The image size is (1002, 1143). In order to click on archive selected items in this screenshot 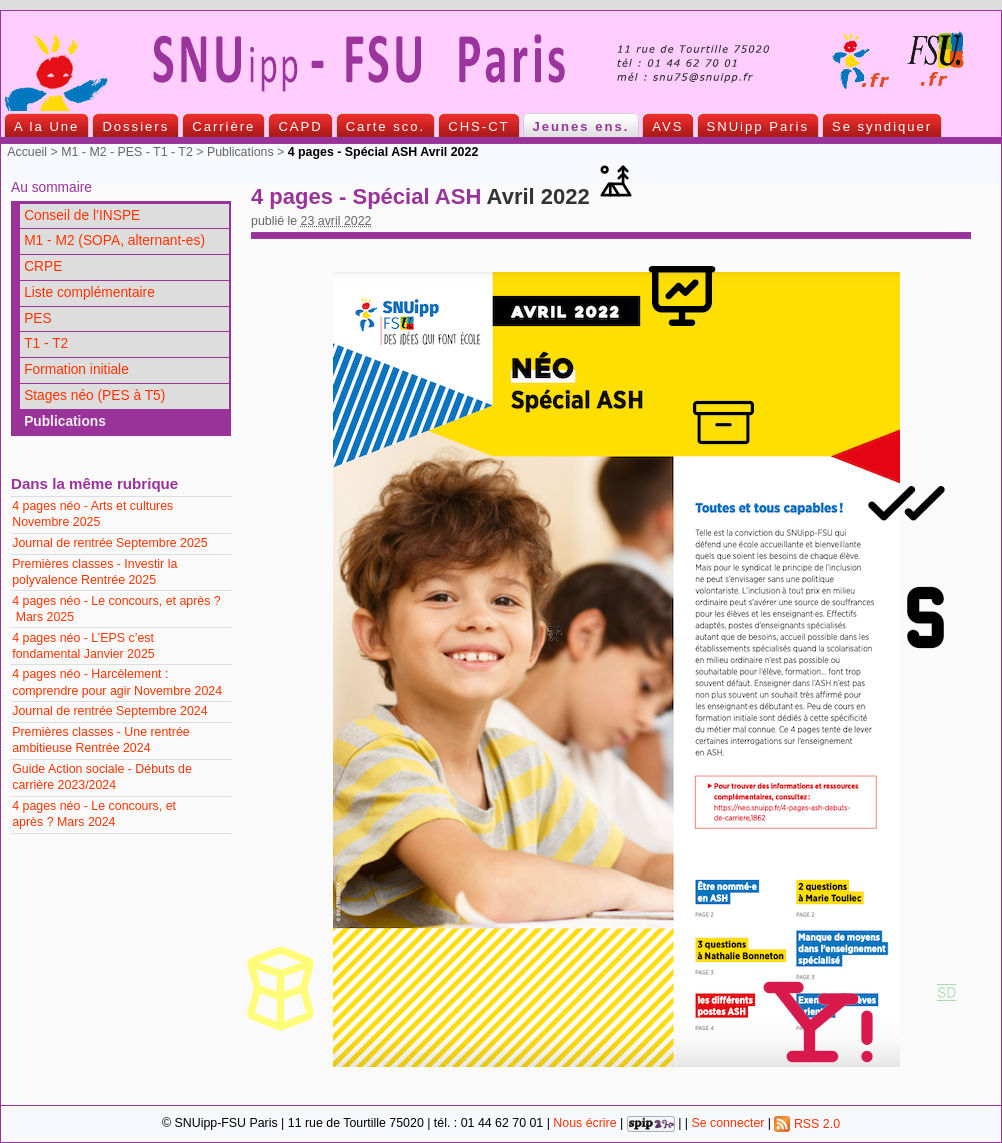, I will do `click(723, 422)`.